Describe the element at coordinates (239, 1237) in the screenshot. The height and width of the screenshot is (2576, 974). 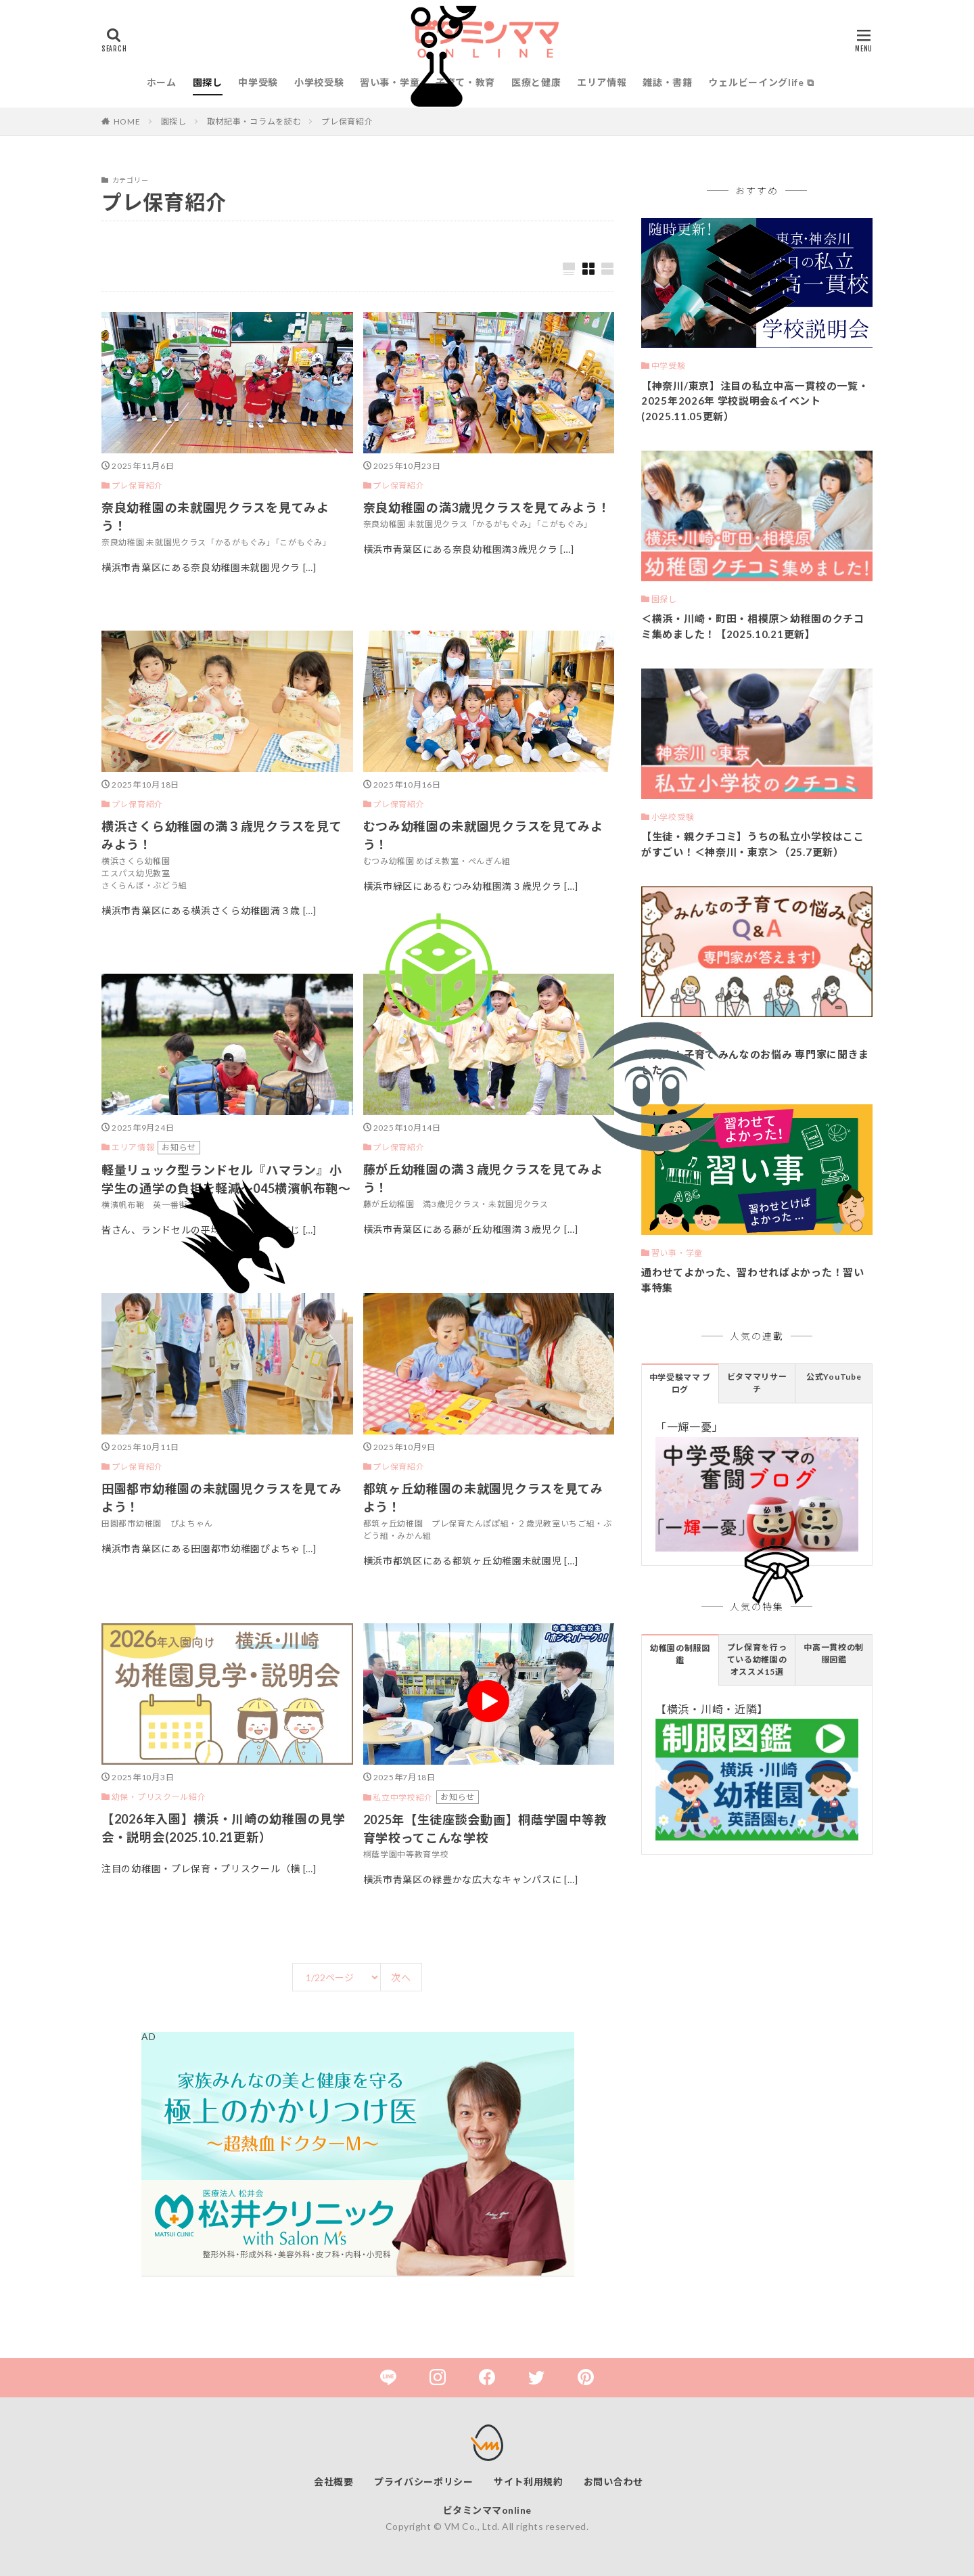
I see `crow dive ability or attack skill` at that location.